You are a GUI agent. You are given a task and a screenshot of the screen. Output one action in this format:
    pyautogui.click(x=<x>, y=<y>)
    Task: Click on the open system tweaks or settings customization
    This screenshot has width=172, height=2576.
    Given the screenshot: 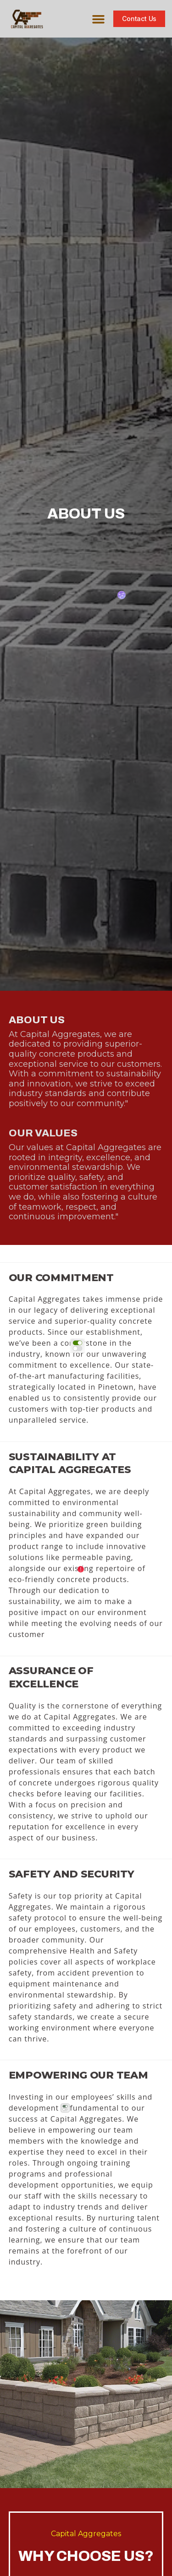 What is the action you would take?
    pyautogui.click(x=78, y=1346)
    